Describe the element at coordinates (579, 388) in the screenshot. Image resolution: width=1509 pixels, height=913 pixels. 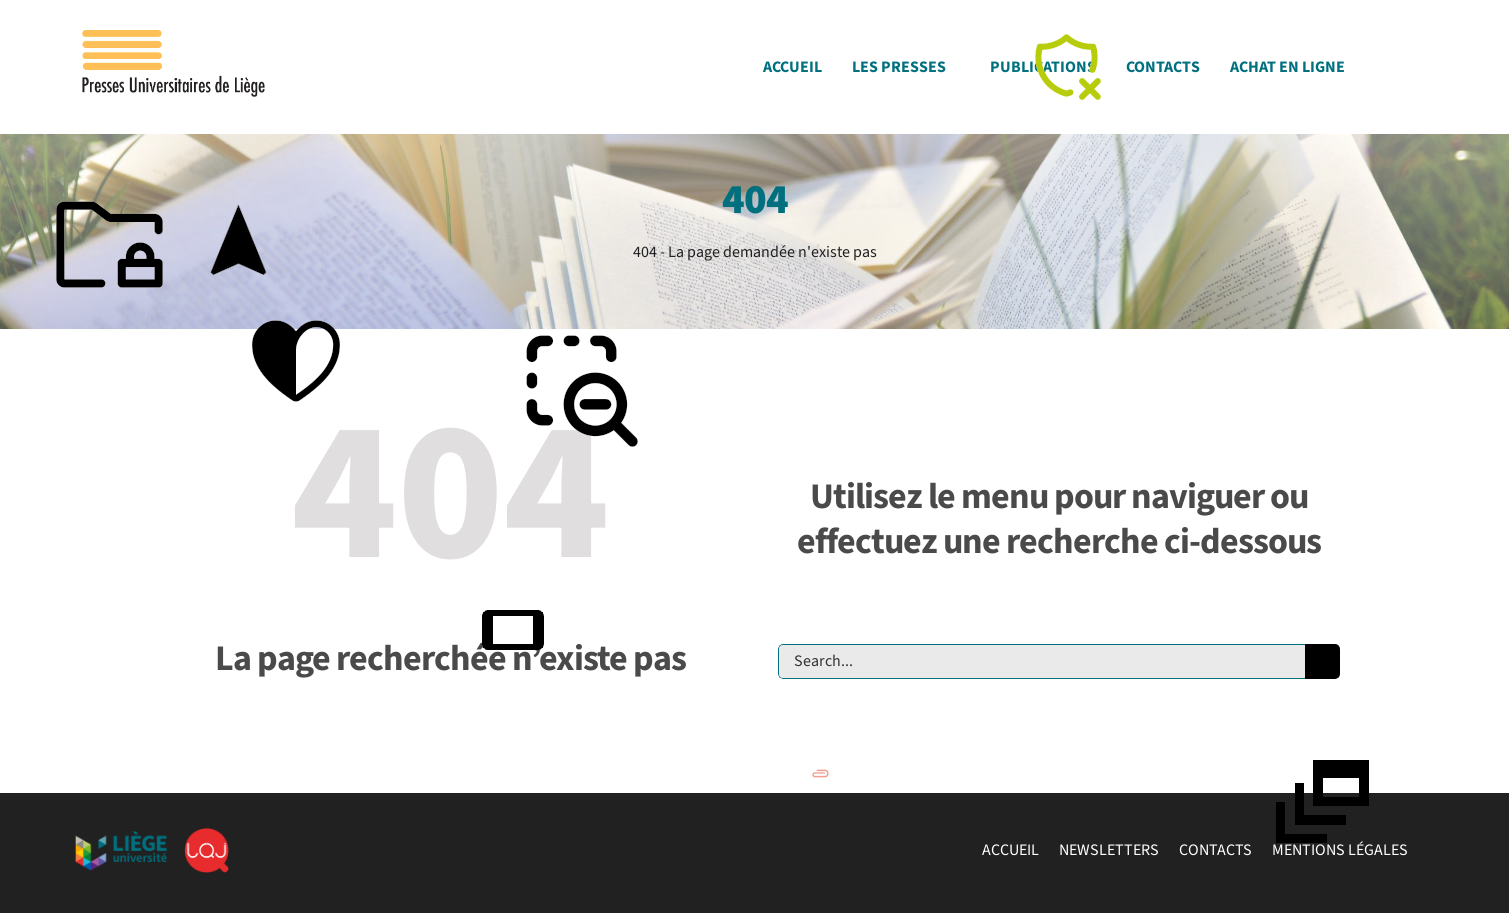
I see `zoom out of selected area` at that location.